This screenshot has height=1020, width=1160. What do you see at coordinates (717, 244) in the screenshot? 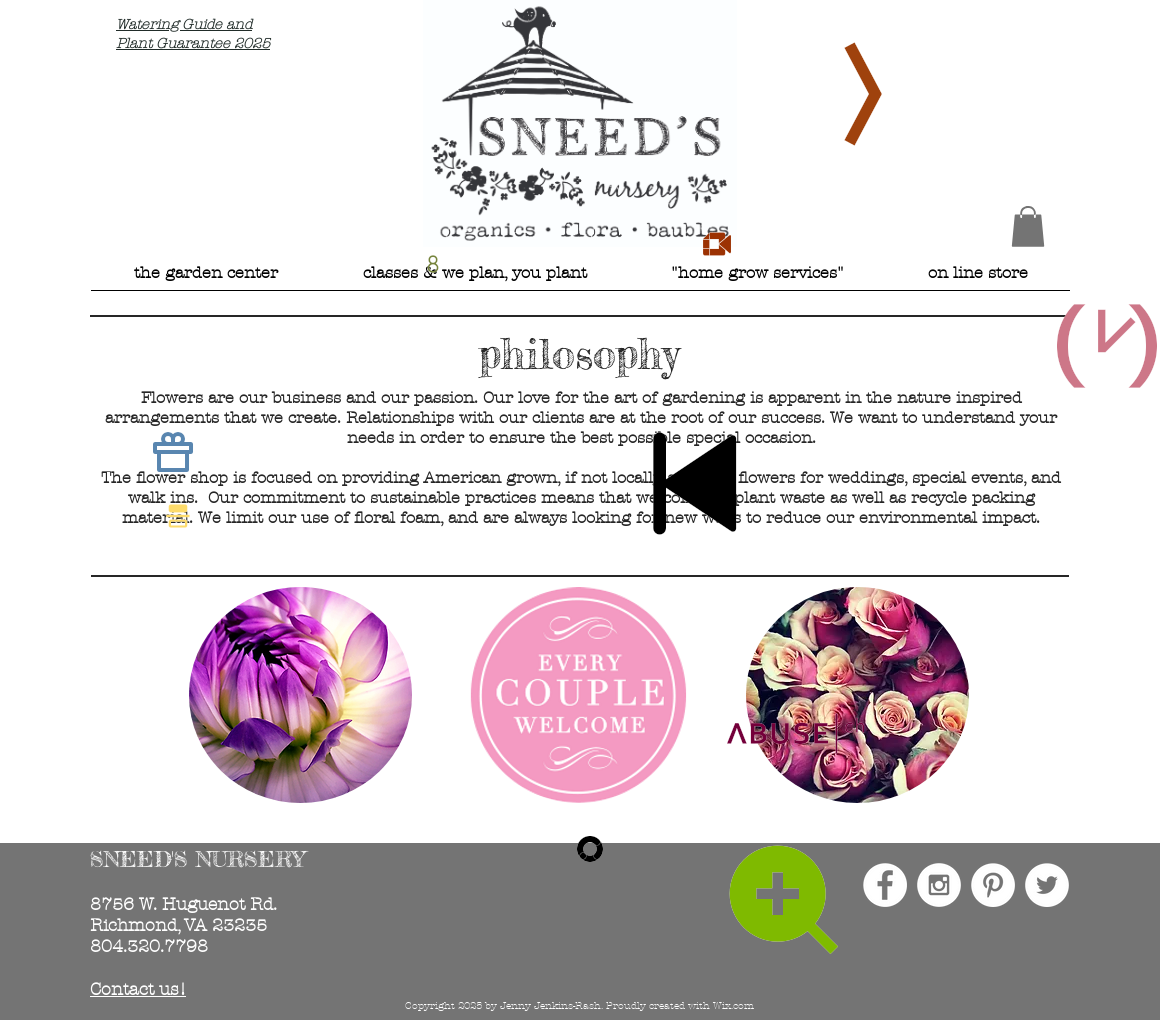
I see `join a Google Meet video call` at bounding box center [717, 244].